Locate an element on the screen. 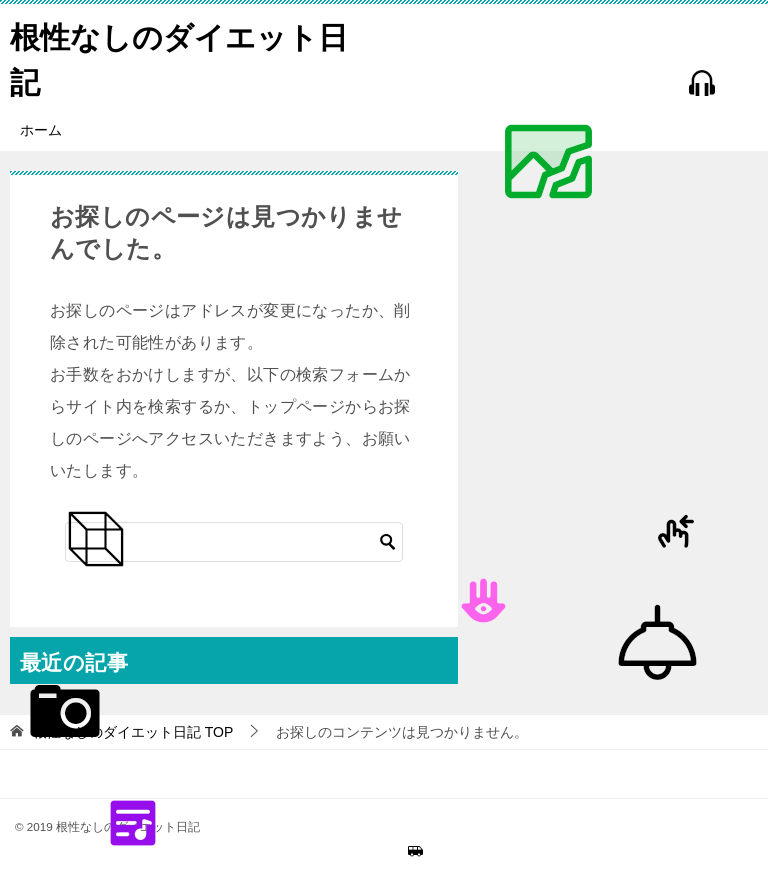 The height and width of the screenshot is (874, 768). indicates a broken or corrupted image file is located at coordinates (548, 161).